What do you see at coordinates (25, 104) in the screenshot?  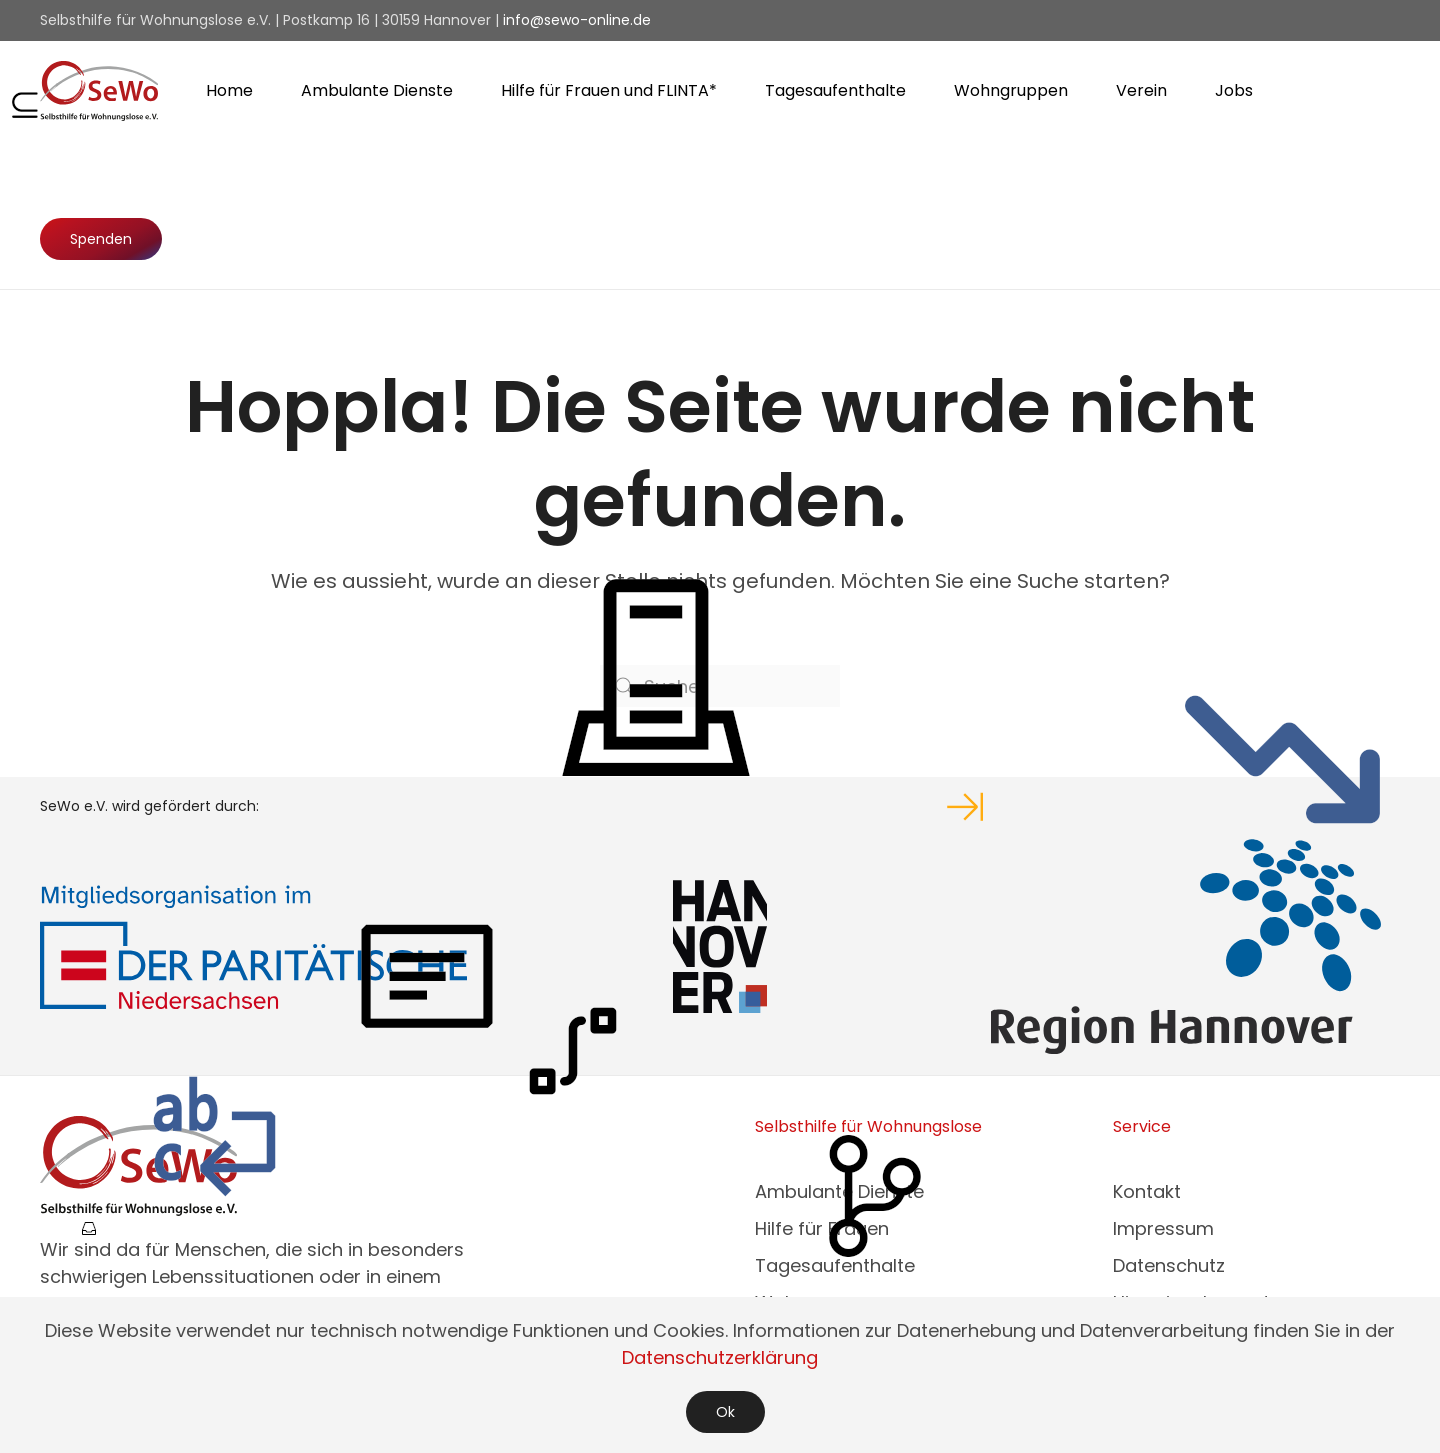 I see `indicates a subset relationship in mathematical notation` at bounding box center [25, 104].